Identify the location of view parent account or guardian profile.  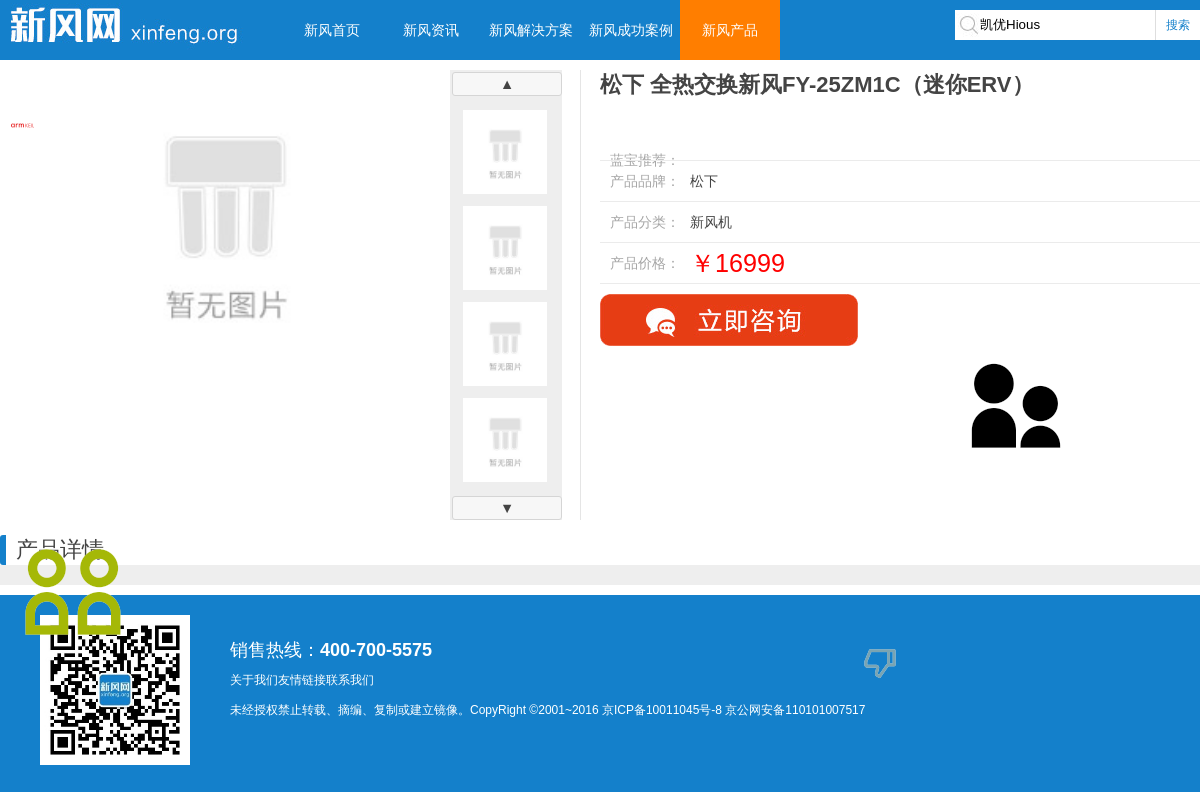
(1016, 408).